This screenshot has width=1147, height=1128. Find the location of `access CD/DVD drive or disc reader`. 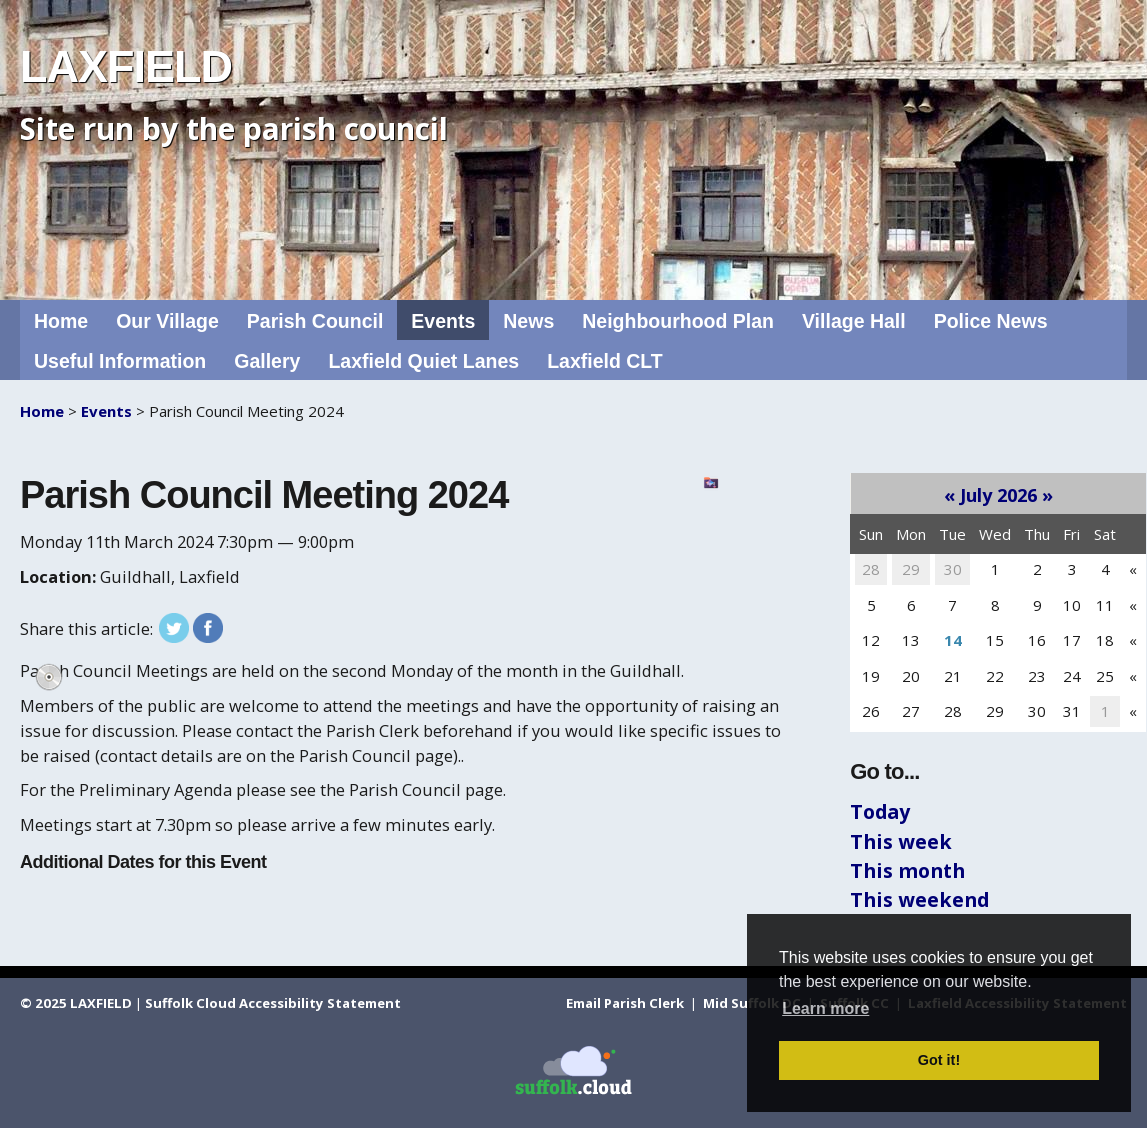

access CD/DVD drive or disc reader is located at coordinates (49, 677).